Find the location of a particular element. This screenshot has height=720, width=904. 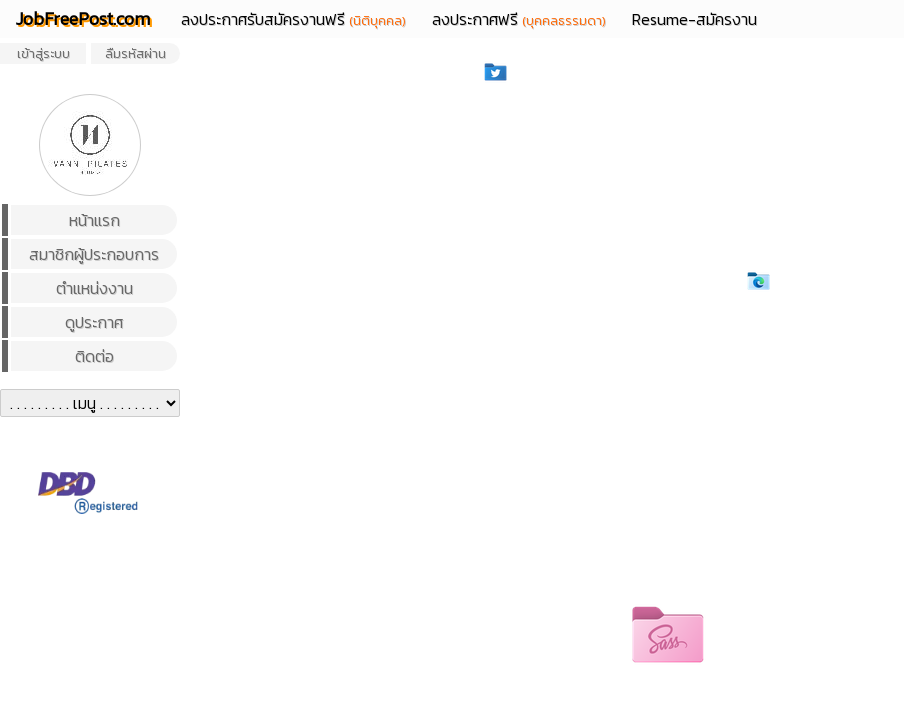

open folder containing Twitter-related files is located at coordinates (495, 72).